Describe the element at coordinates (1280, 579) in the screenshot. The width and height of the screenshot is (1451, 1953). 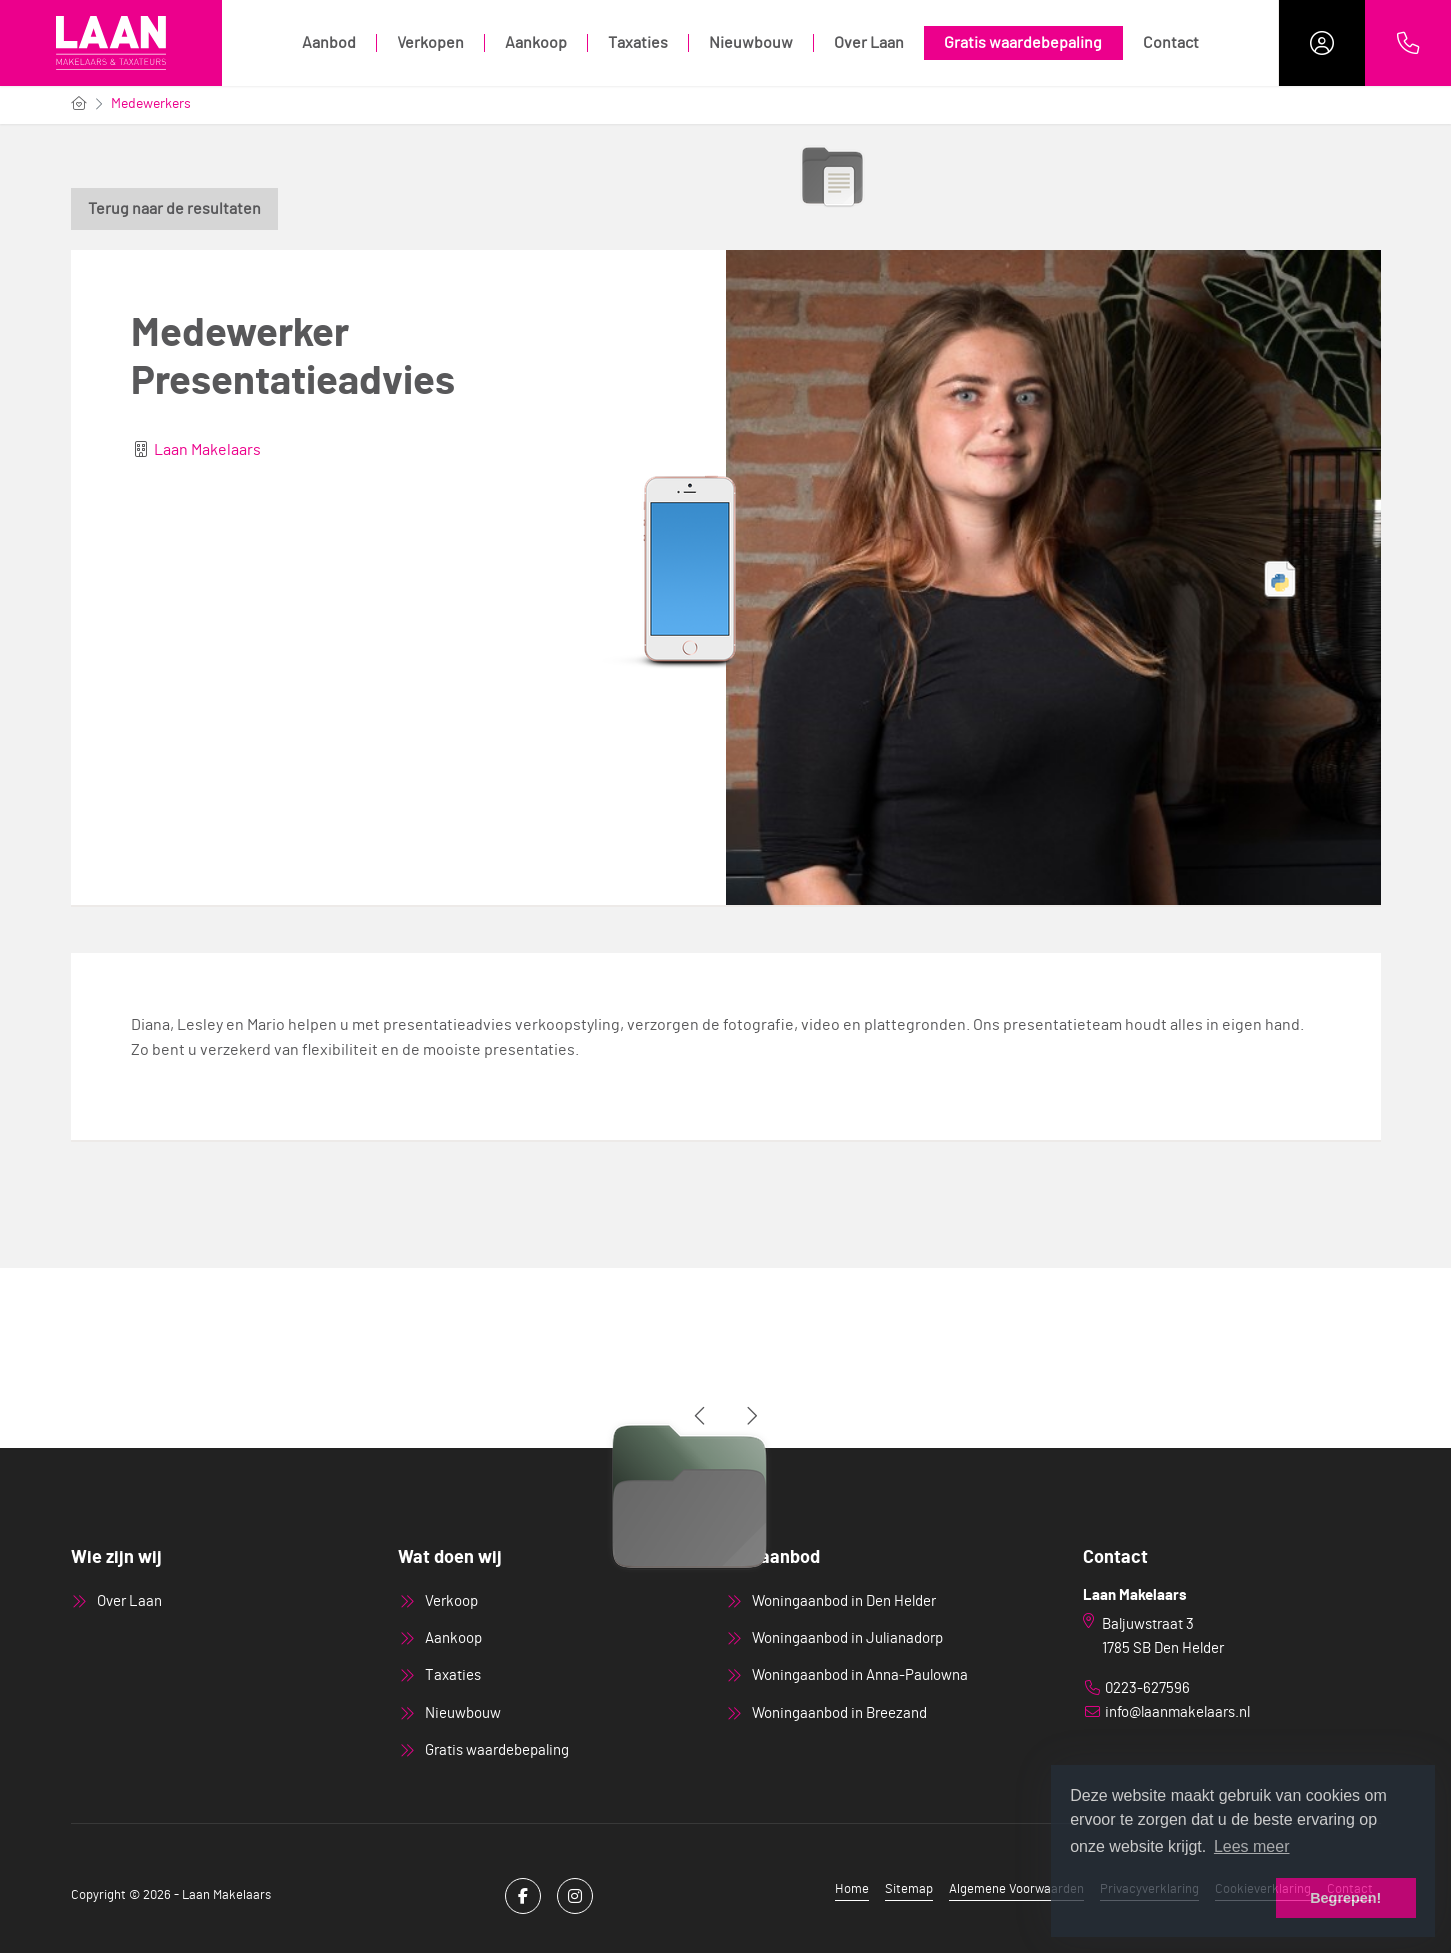
I see `python 3 source code file` at that location.